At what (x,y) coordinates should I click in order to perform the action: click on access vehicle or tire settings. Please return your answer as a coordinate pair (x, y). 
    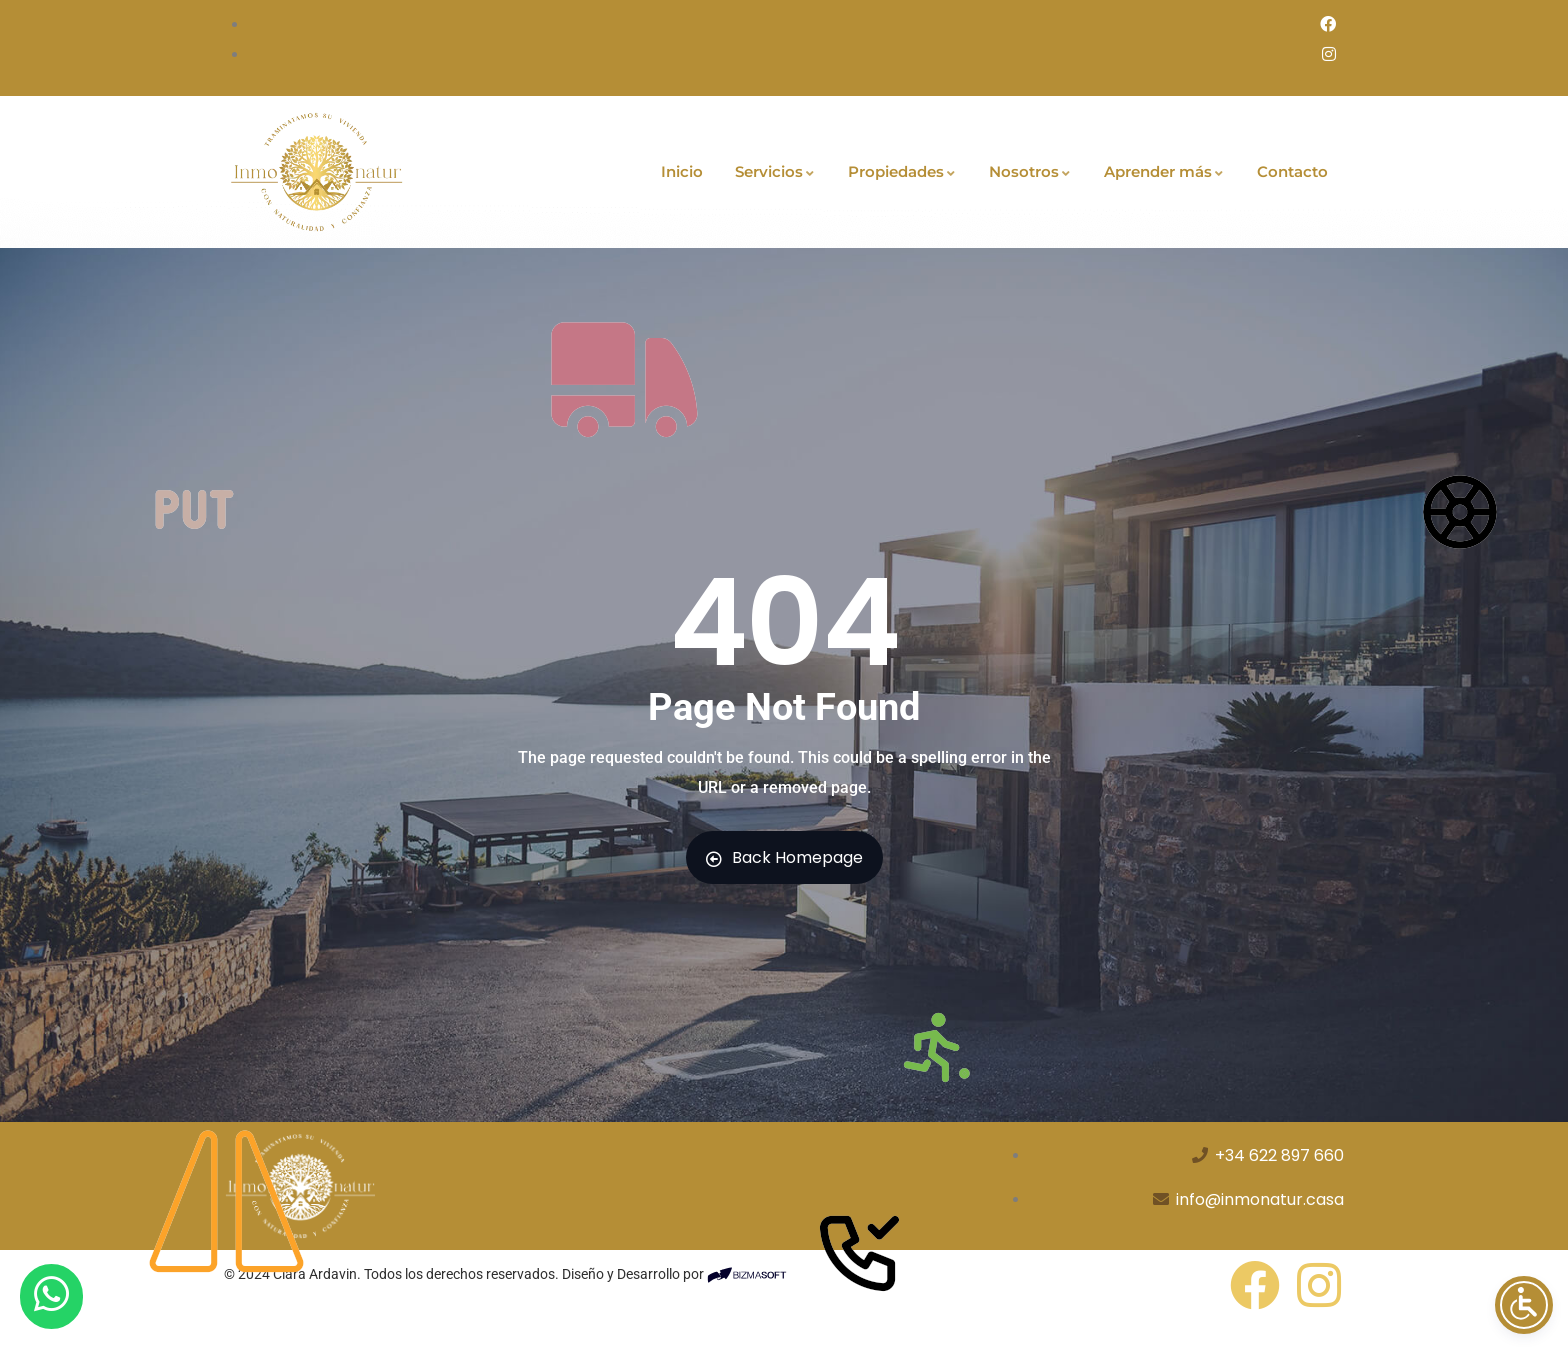
    Looking at the image, I should click on (1460, 512).